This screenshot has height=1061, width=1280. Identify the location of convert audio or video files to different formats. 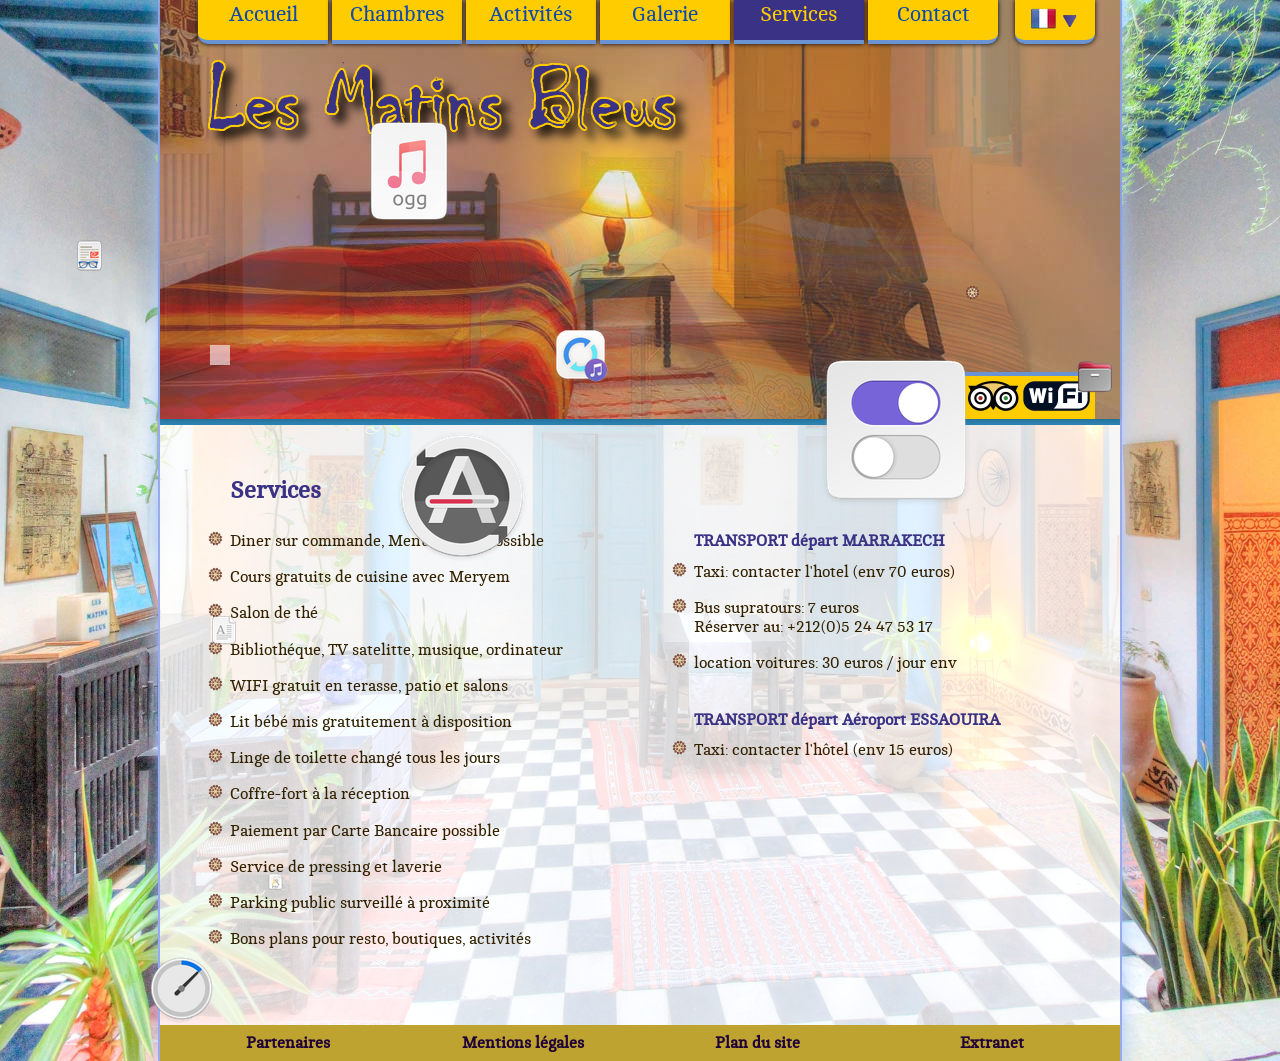
(580, 354).